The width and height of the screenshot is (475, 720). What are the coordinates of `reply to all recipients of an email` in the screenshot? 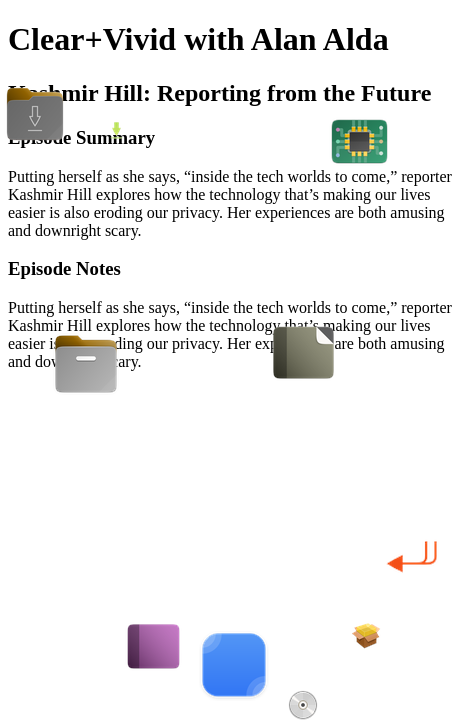 It's located at (411, 553).